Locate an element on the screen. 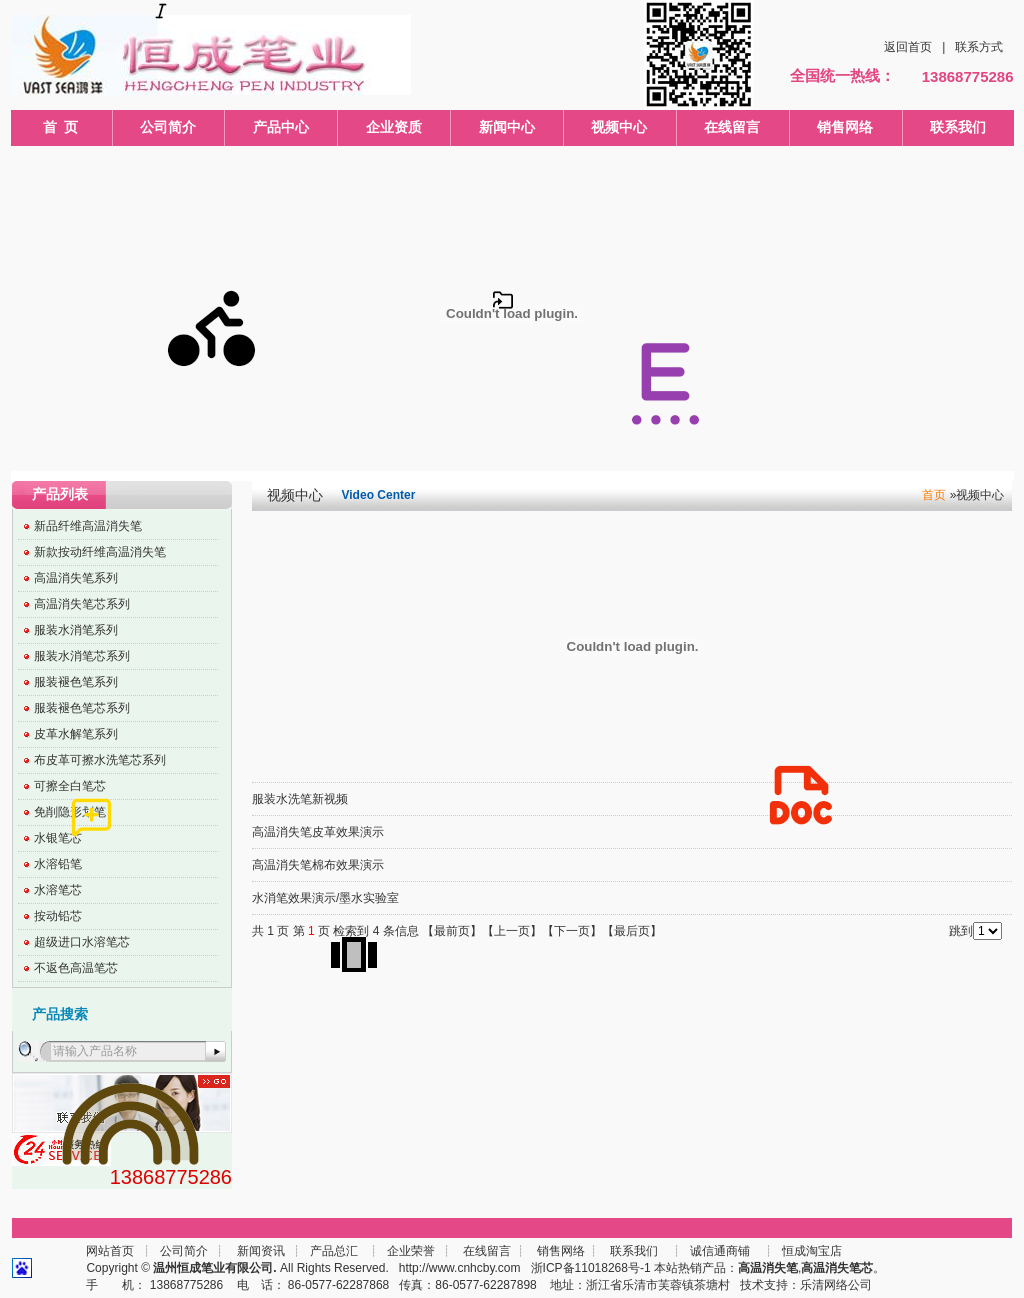  open or view a document file is located at coordinates (801, 797).